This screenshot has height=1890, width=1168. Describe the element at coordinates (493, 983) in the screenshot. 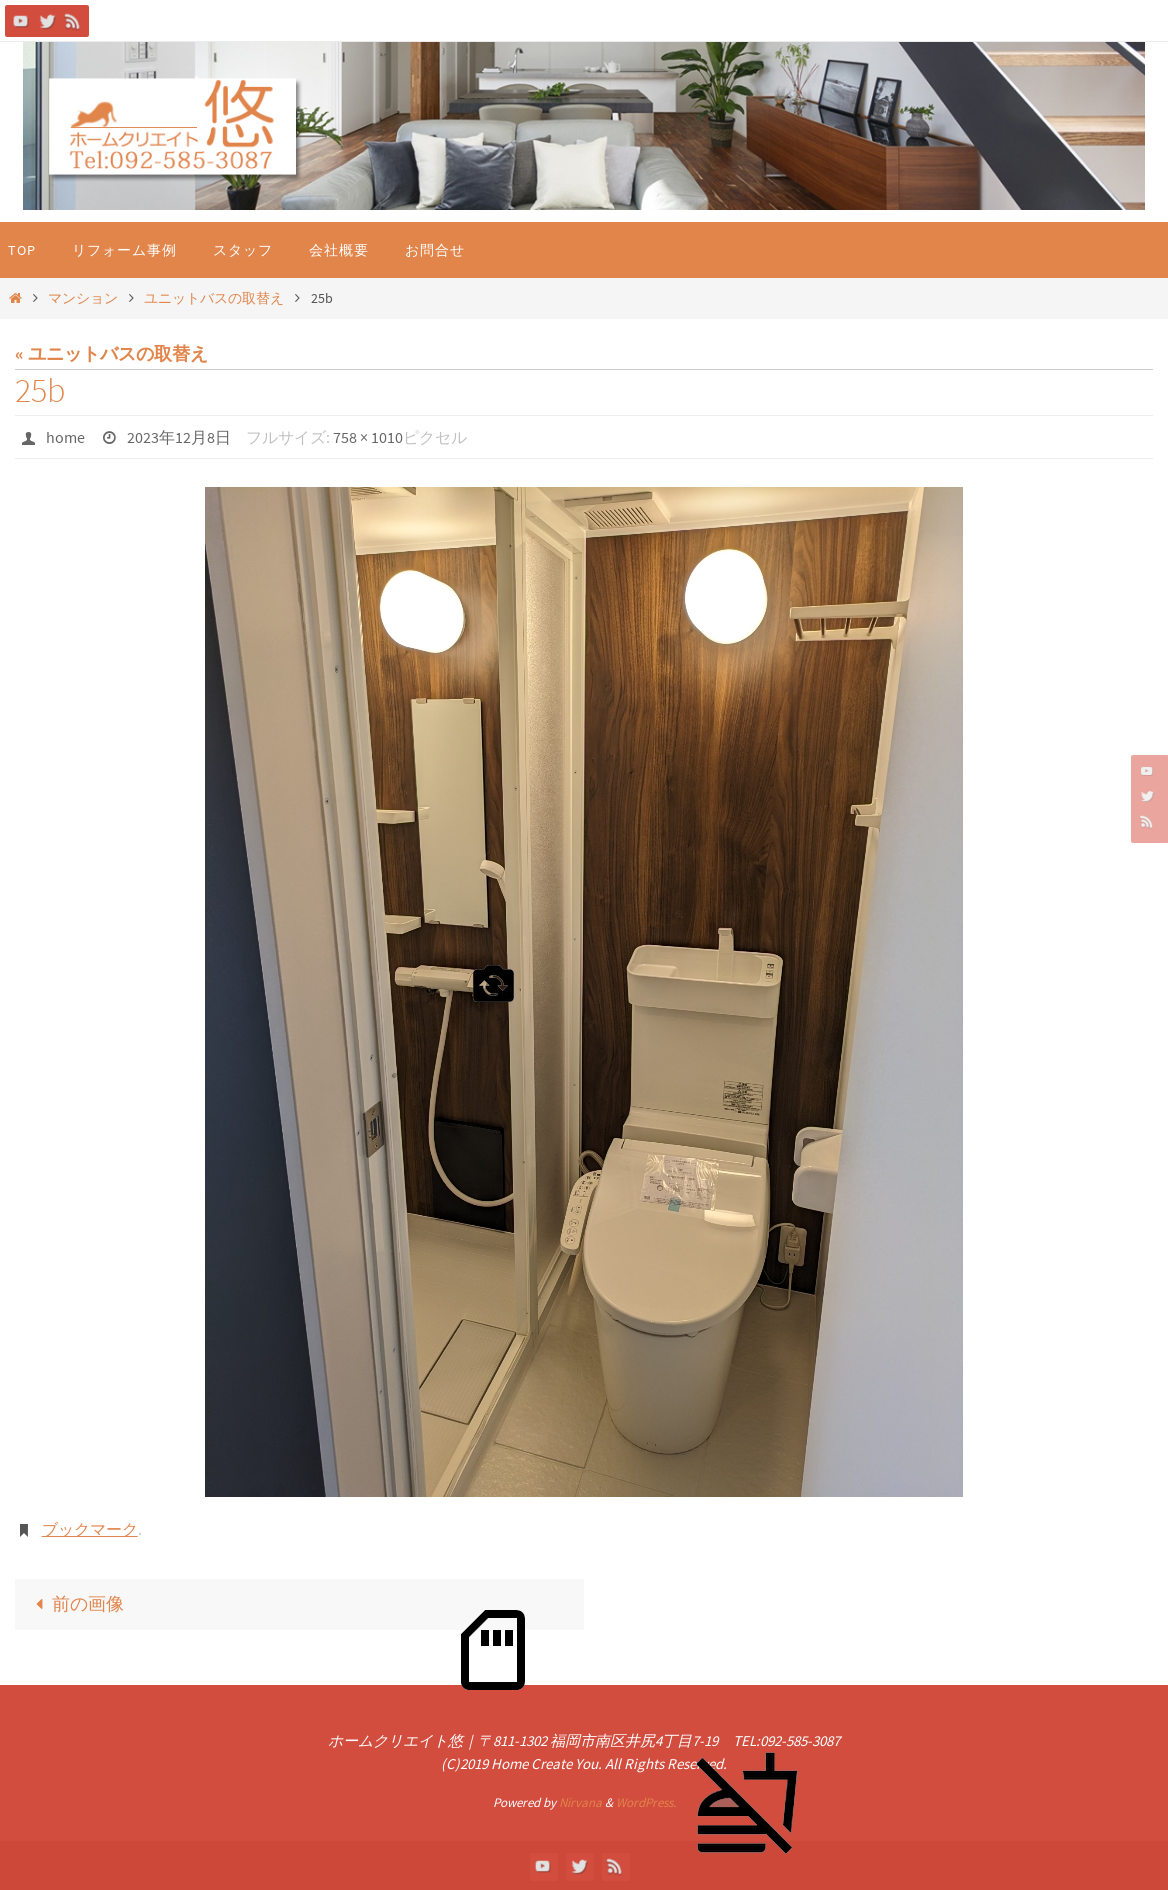

I see `switch between front and rear camera` at that location.